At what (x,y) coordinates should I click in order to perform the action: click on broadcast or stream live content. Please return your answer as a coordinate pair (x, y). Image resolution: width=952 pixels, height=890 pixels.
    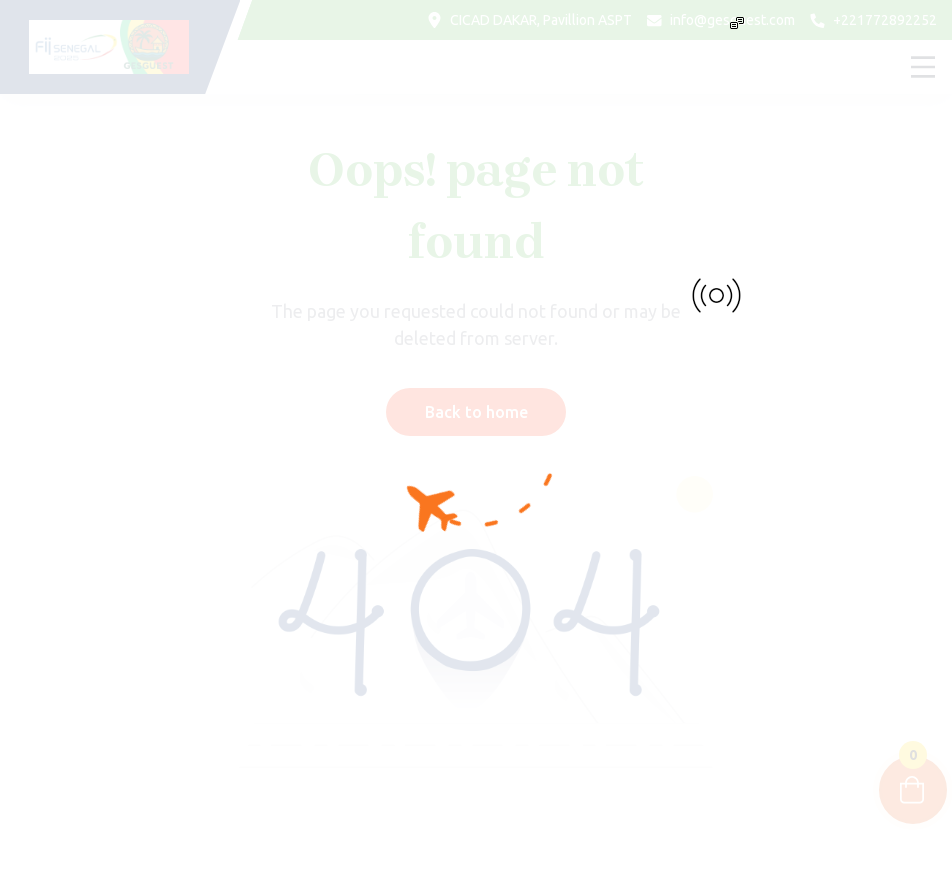
    Looking at the image, I should click on (716, 295).